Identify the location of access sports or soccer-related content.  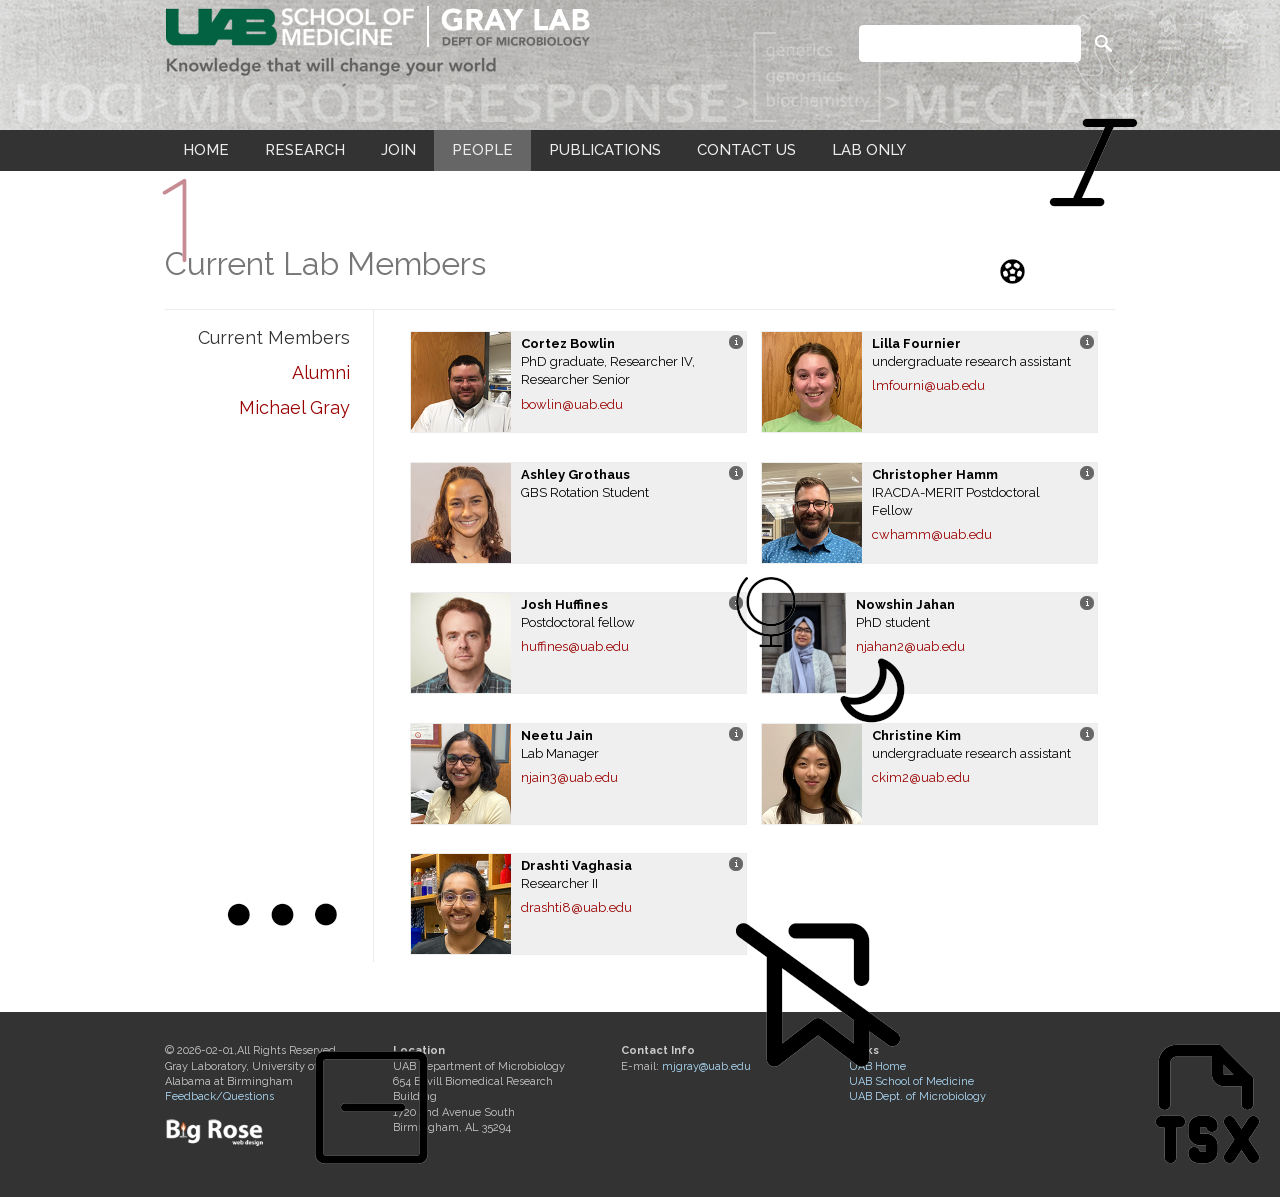
(1012, 271).